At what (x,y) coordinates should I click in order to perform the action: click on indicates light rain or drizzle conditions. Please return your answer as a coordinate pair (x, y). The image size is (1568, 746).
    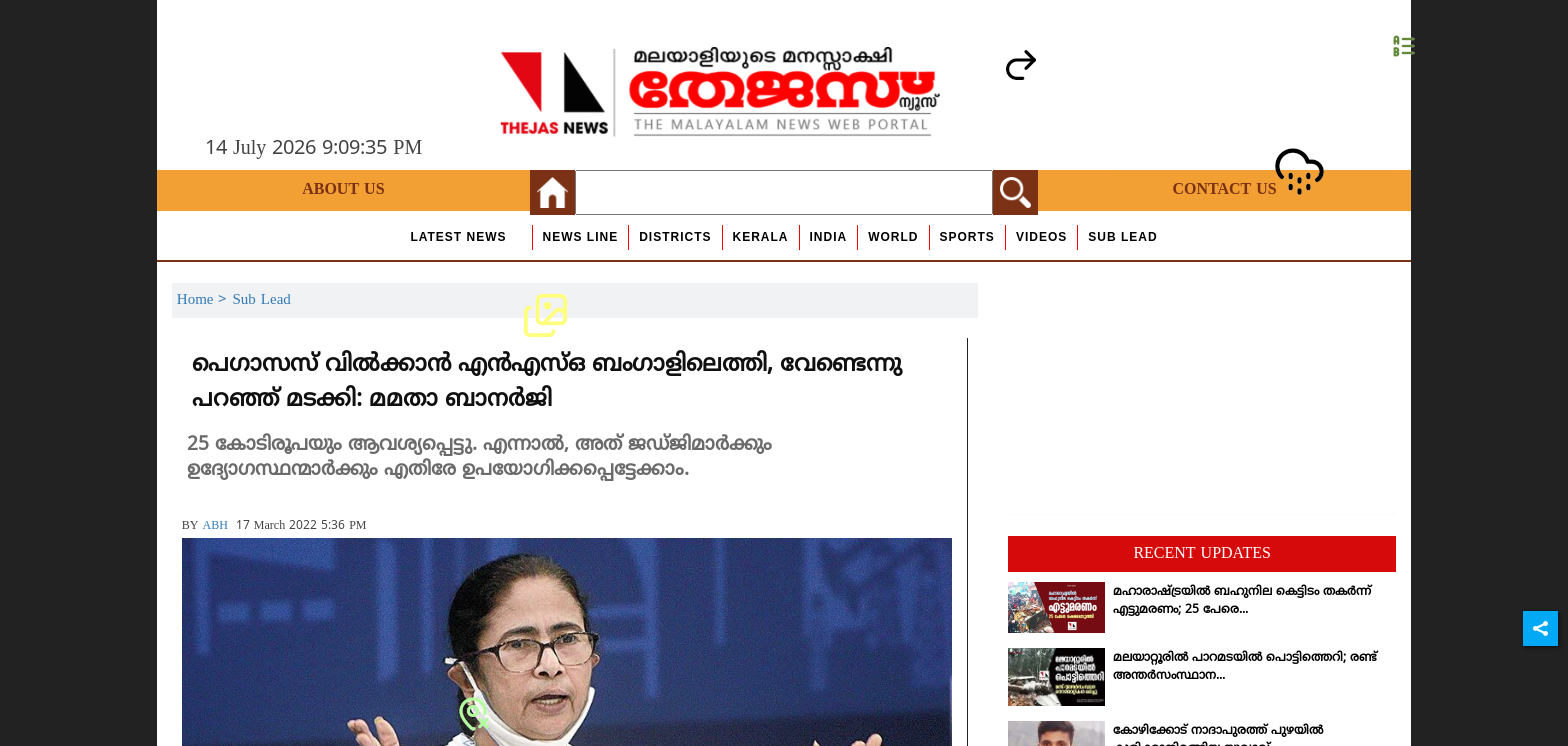
    Looking at the image, I should click on (1299, 170).